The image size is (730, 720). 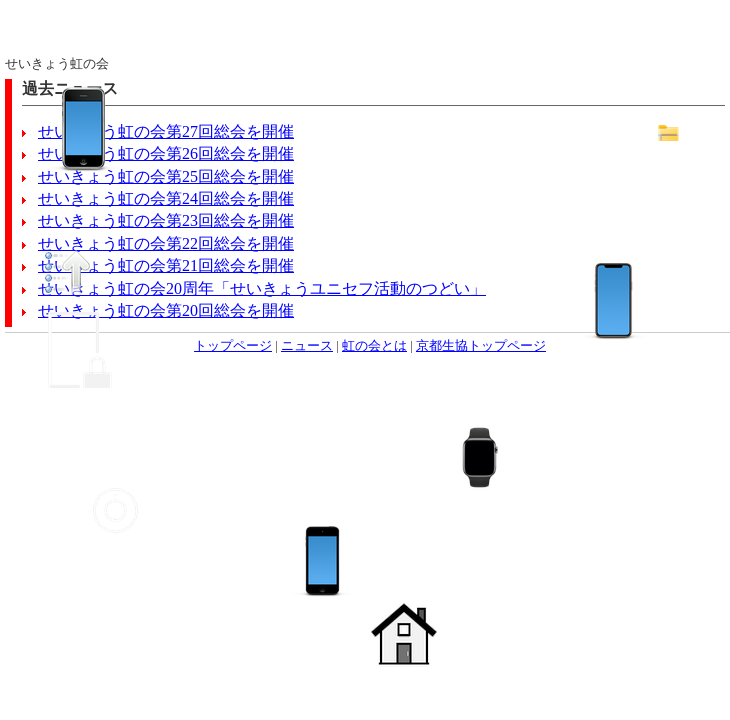 What do you see at coordinates (69, 273) in the screenshot?
I see `sort items in descending order` at bounding box center [69, 273].